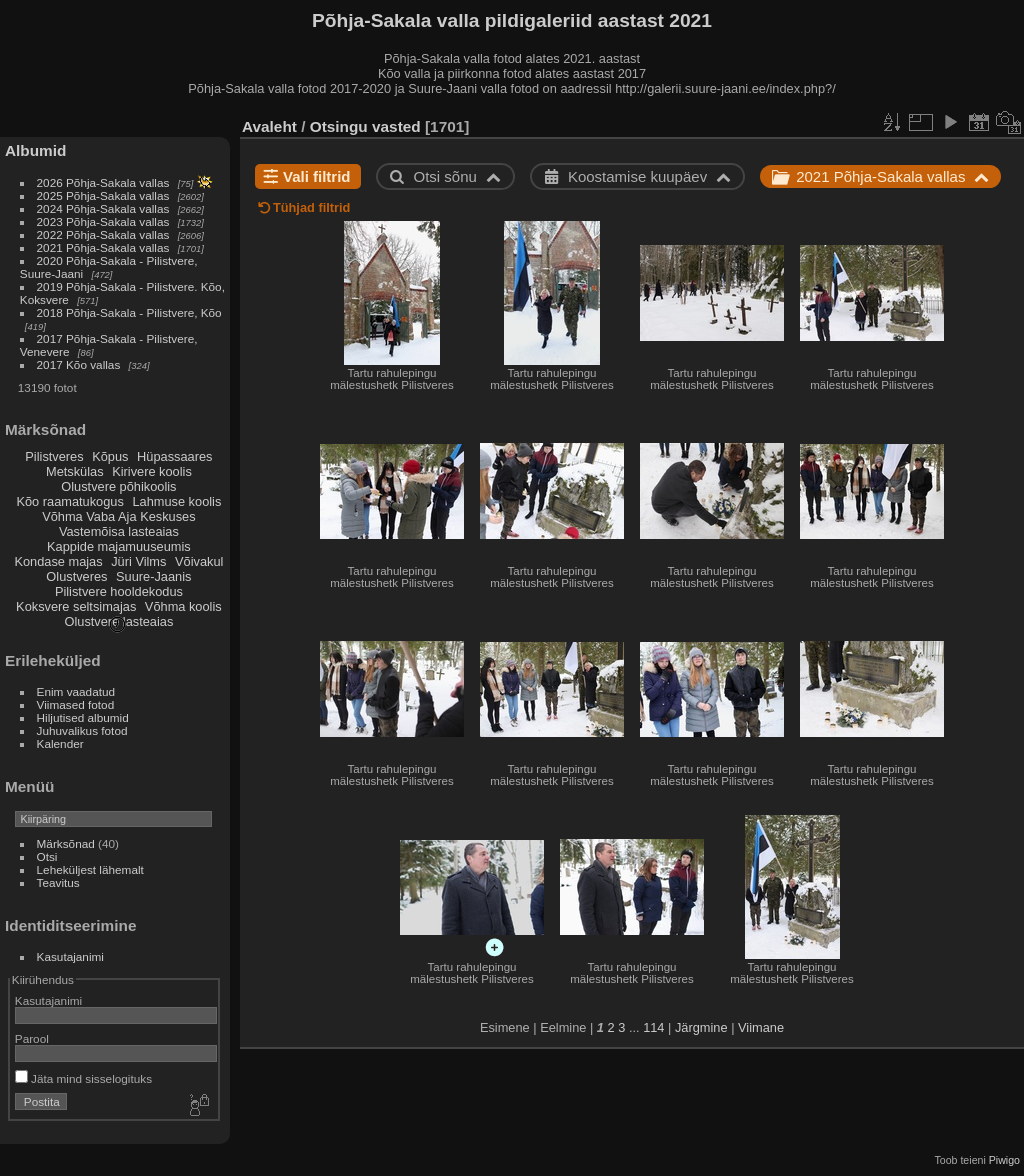 The height and width of the screenshot is (1176, 1024). Describe the element at coordinates (117, 624) in the screenshot. I see `view time or clock settings` at that location.